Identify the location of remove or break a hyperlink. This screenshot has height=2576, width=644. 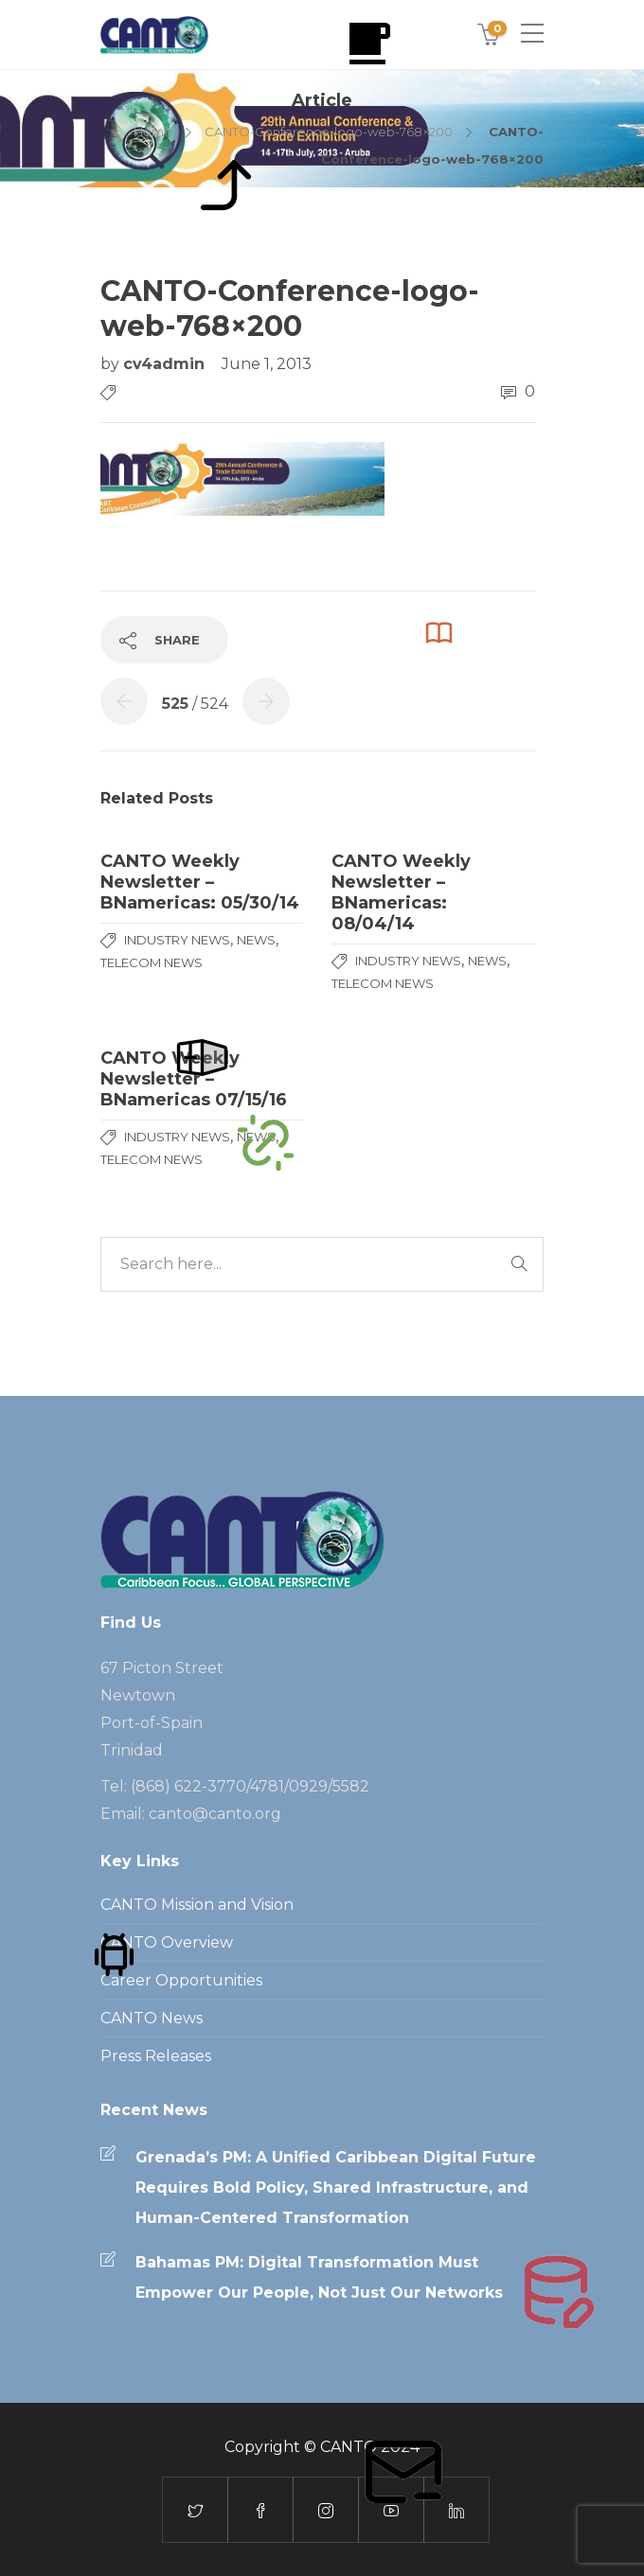
(265, 1142).